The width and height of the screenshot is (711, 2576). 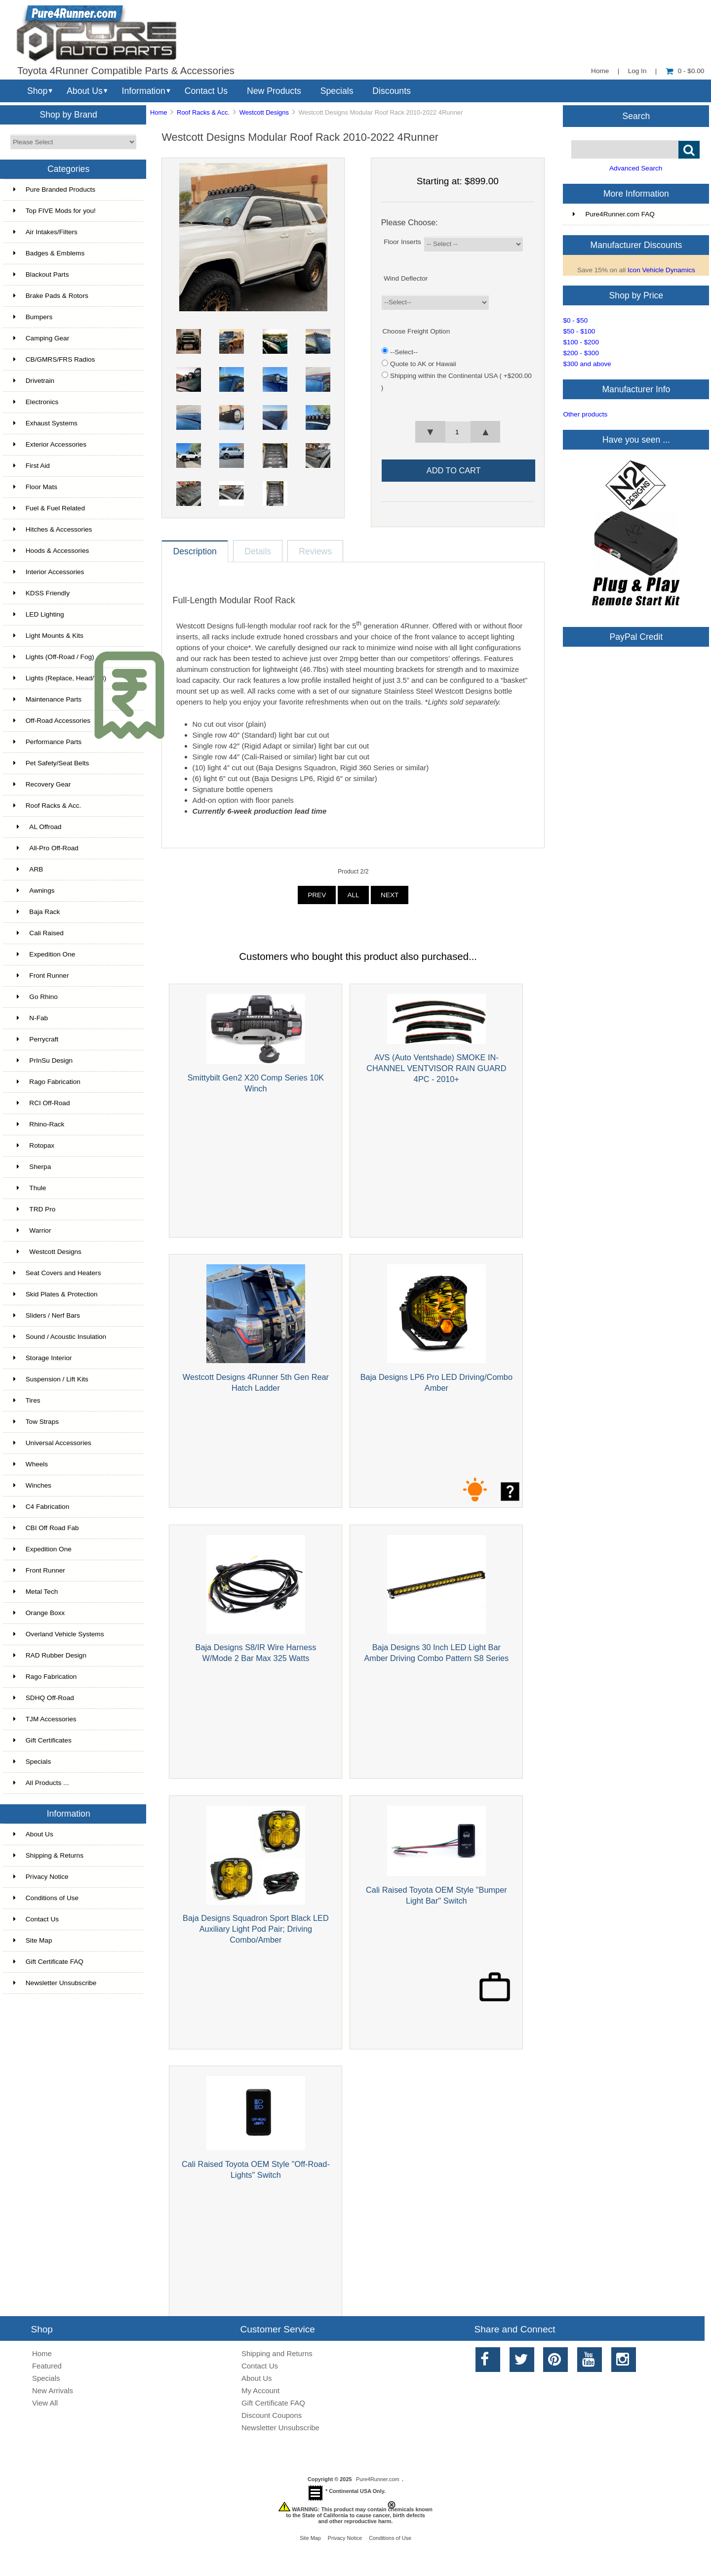 I want to click on view work or job-related content, so click(x=495, y=1988).